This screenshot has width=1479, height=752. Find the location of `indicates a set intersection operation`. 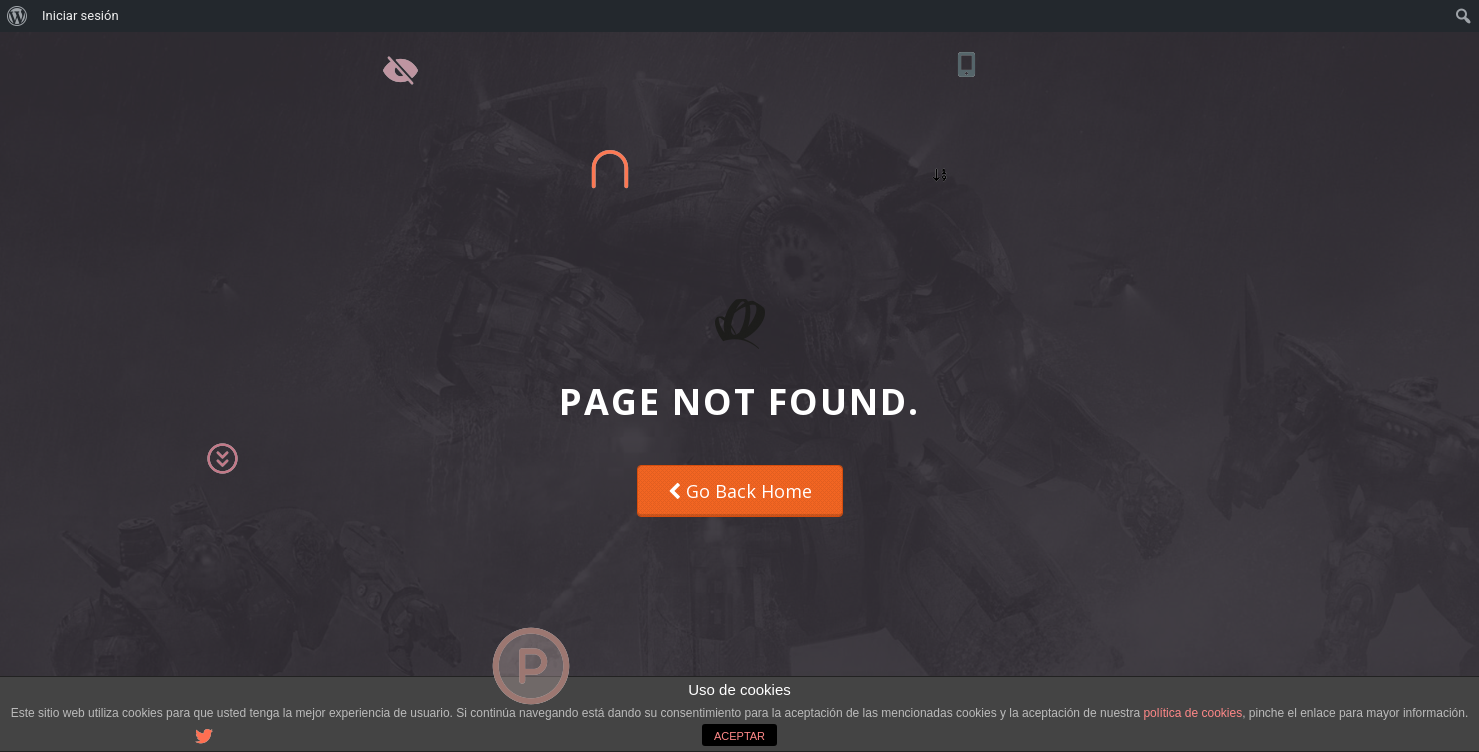

indicates a set intersection operation is located at coordinates (610, 170).